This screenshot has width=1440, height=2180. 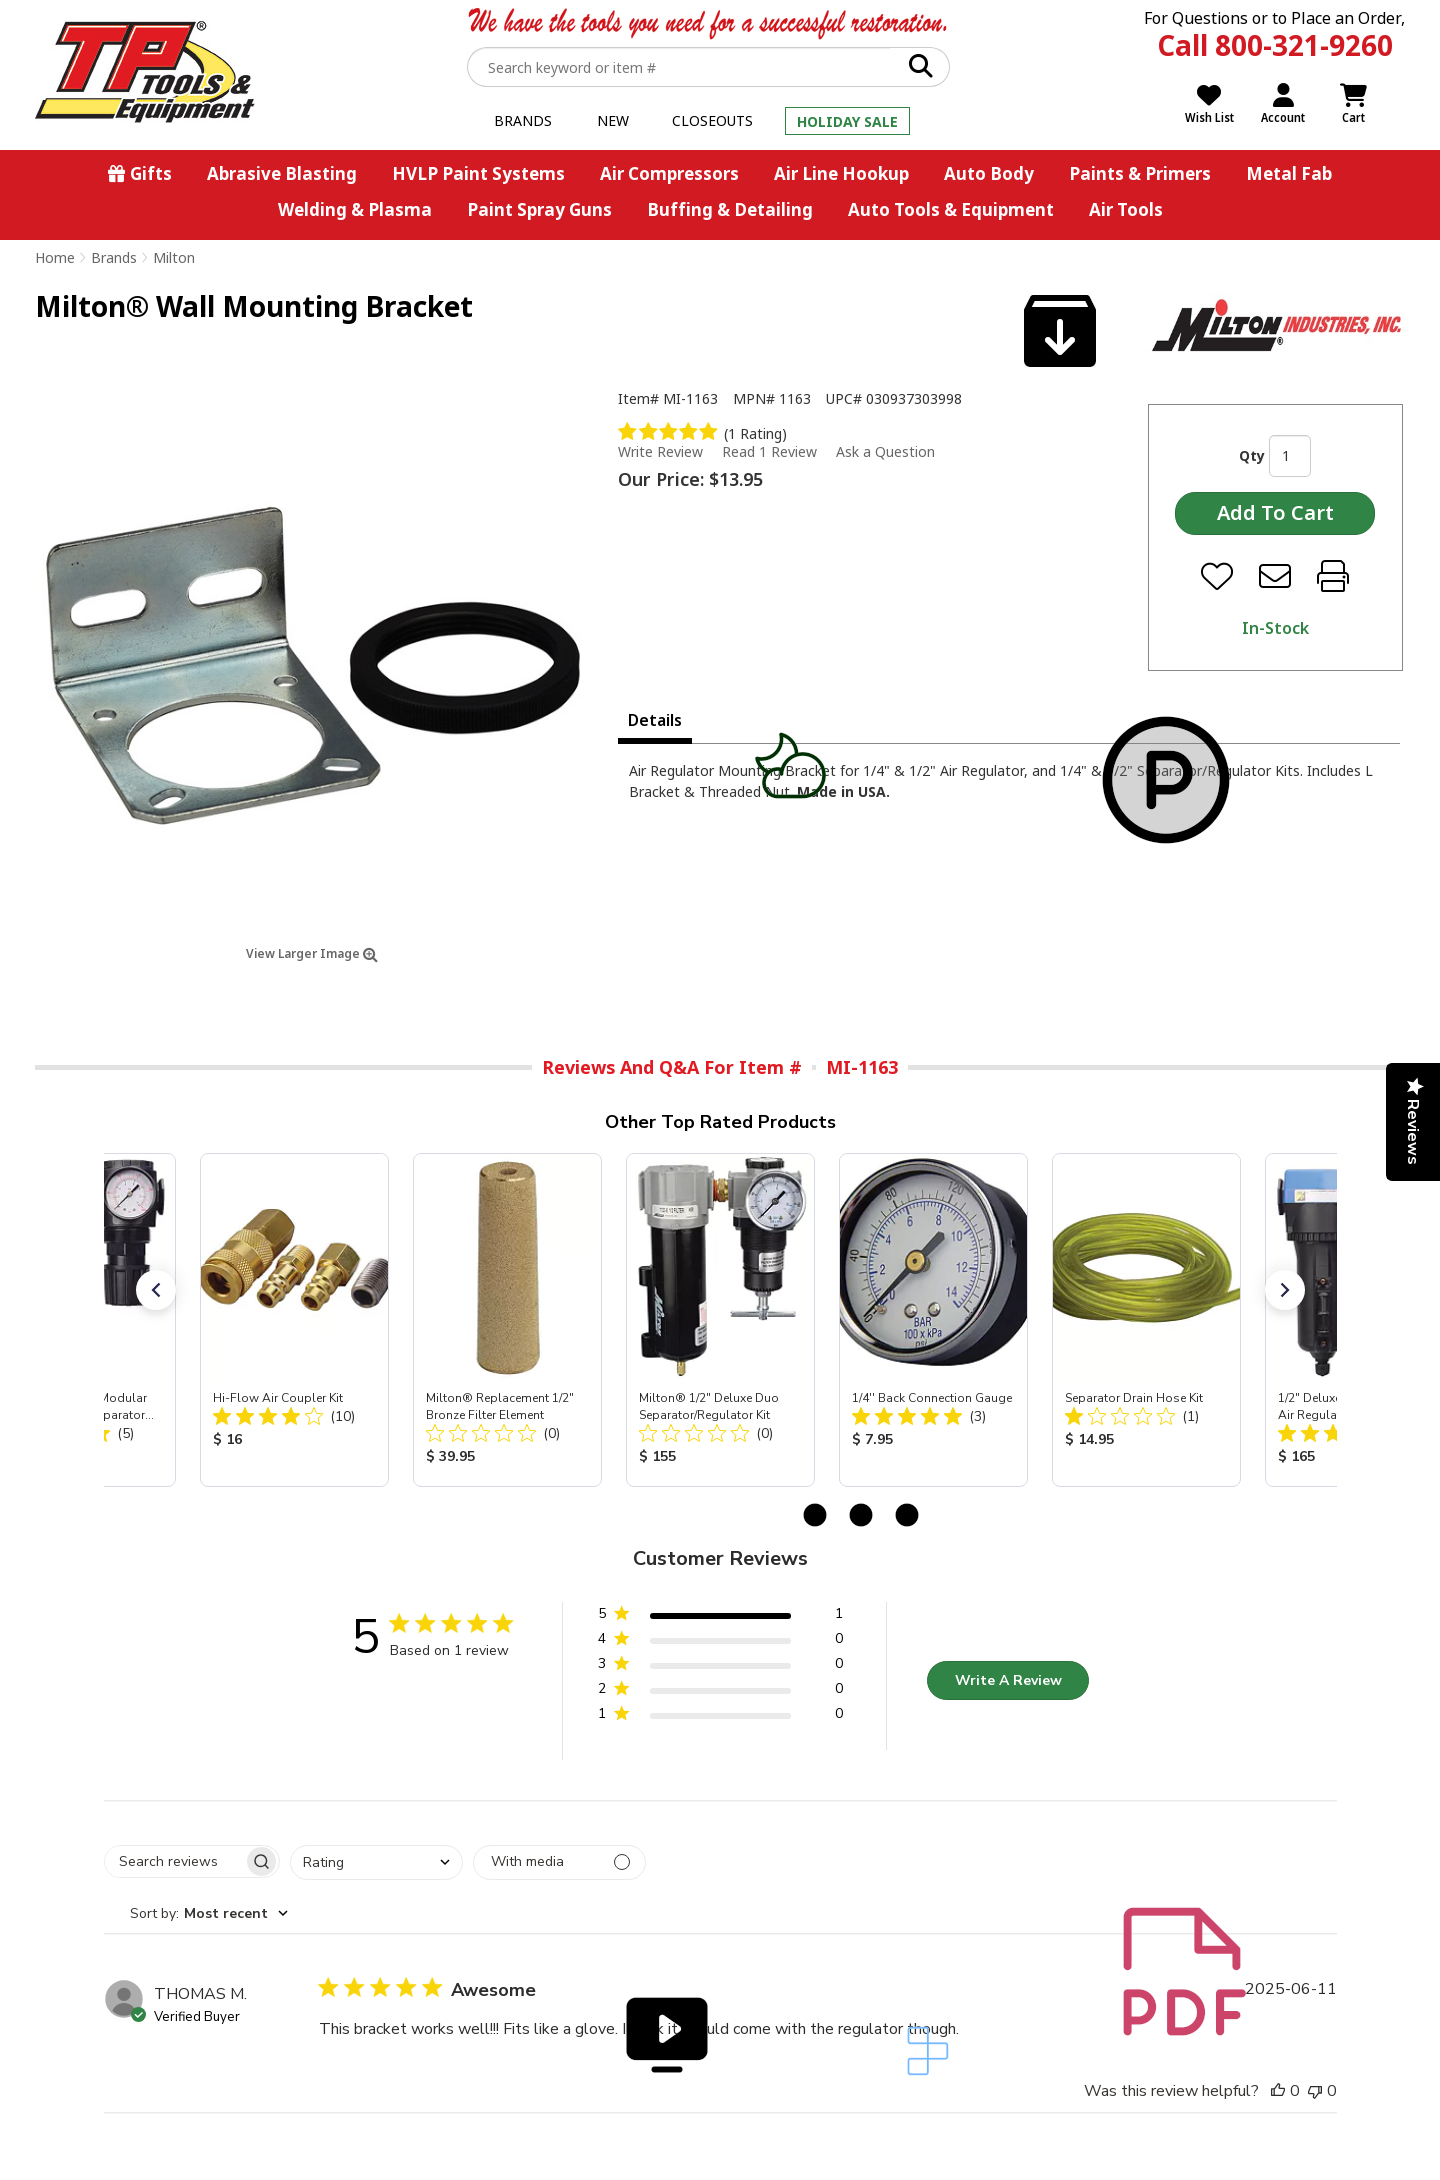 I want to click on indicates nighttime or evening weather conditions, so click(x=789, y=769).